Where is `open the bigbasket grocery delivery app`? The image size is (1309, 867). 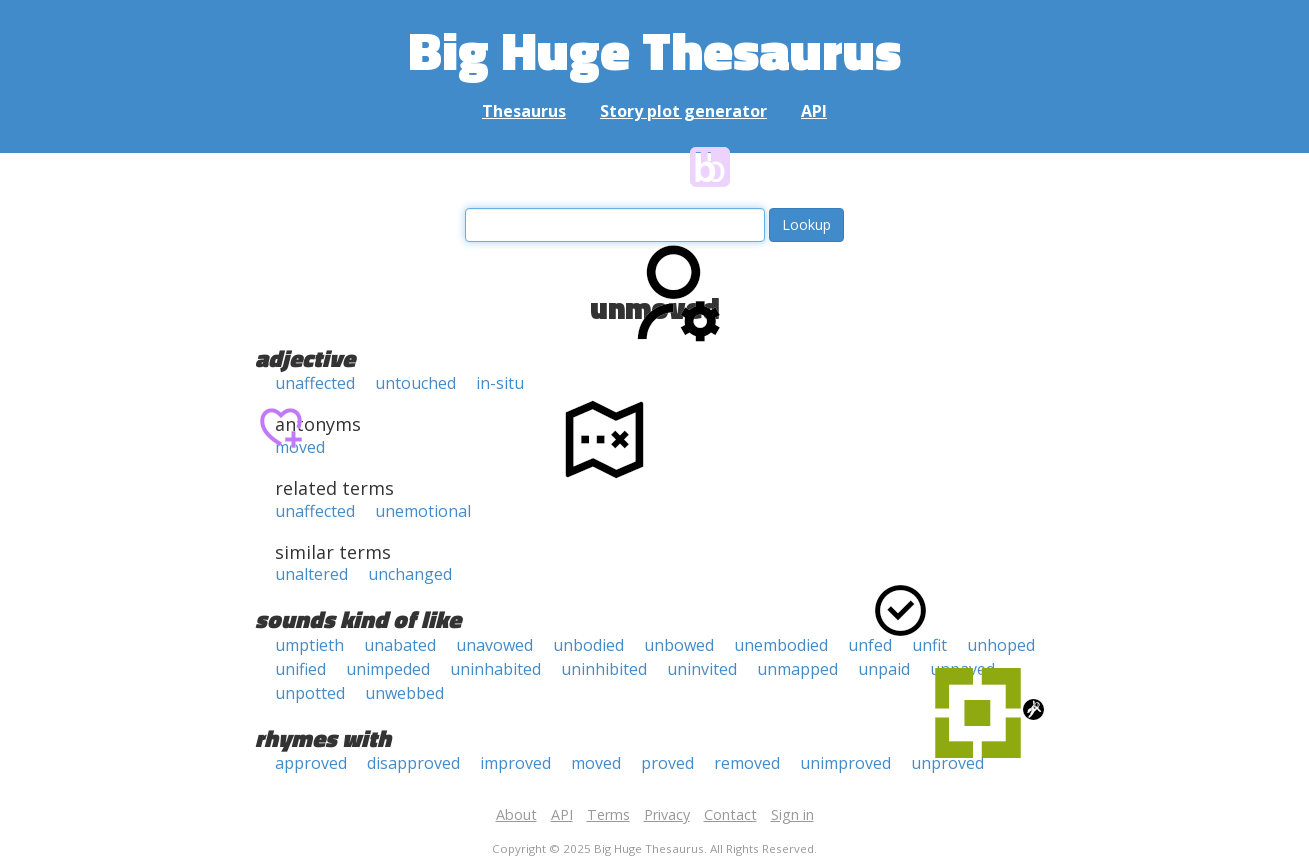 open the bigbasket grocery delivery app is located at coordinates (710, 167).